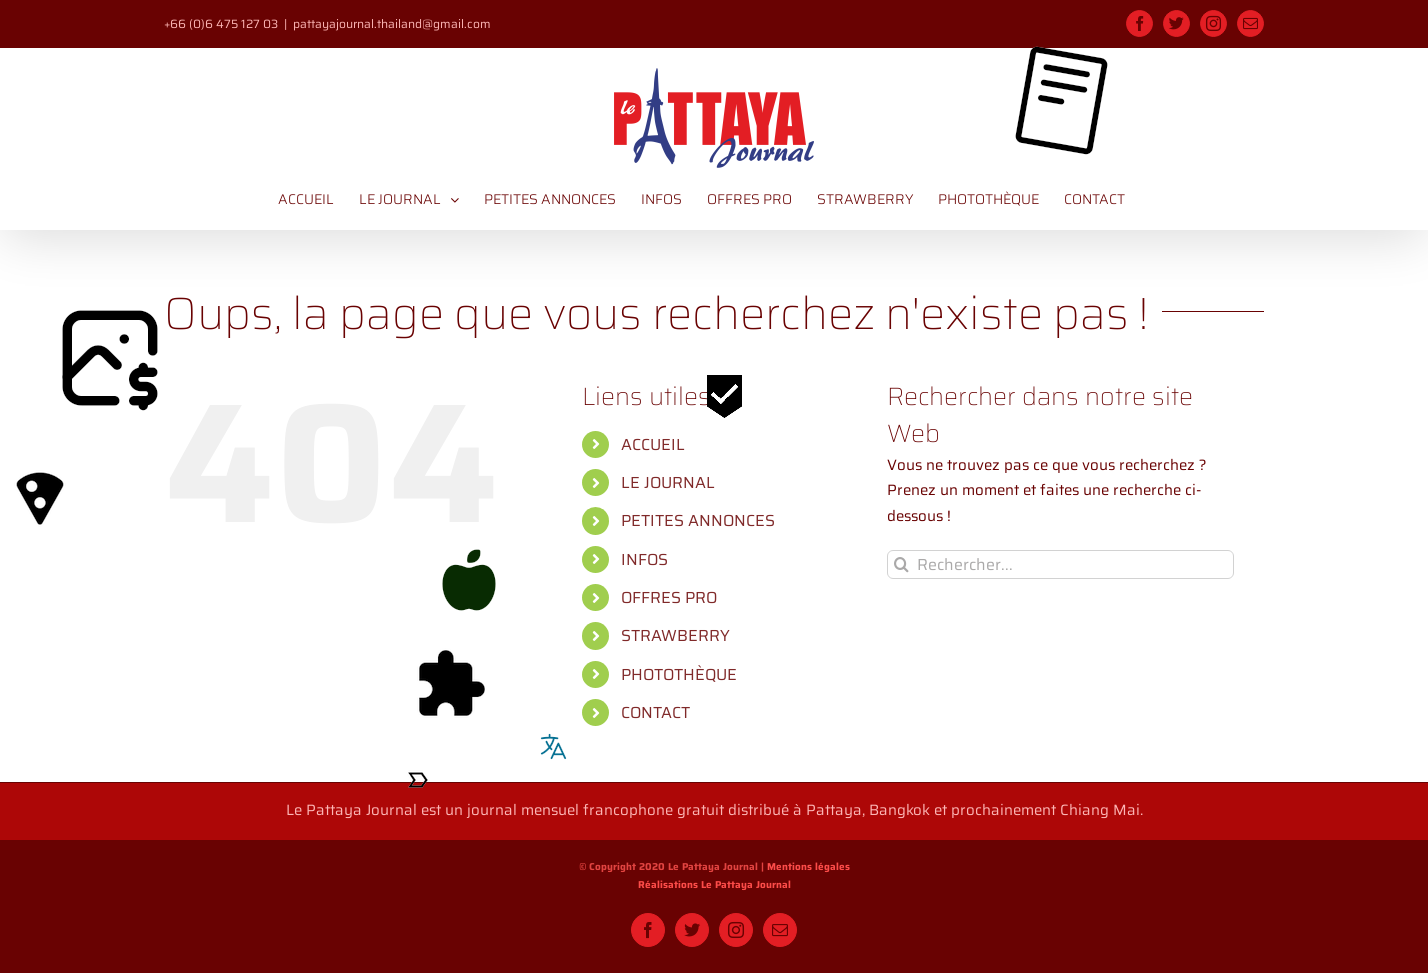 The height and width of the screenshot is (973, 1428). What do you see at coordinates (418, 780) in the screenshot?
I see `mark a message or item as important` at bounding box center [418, 780].